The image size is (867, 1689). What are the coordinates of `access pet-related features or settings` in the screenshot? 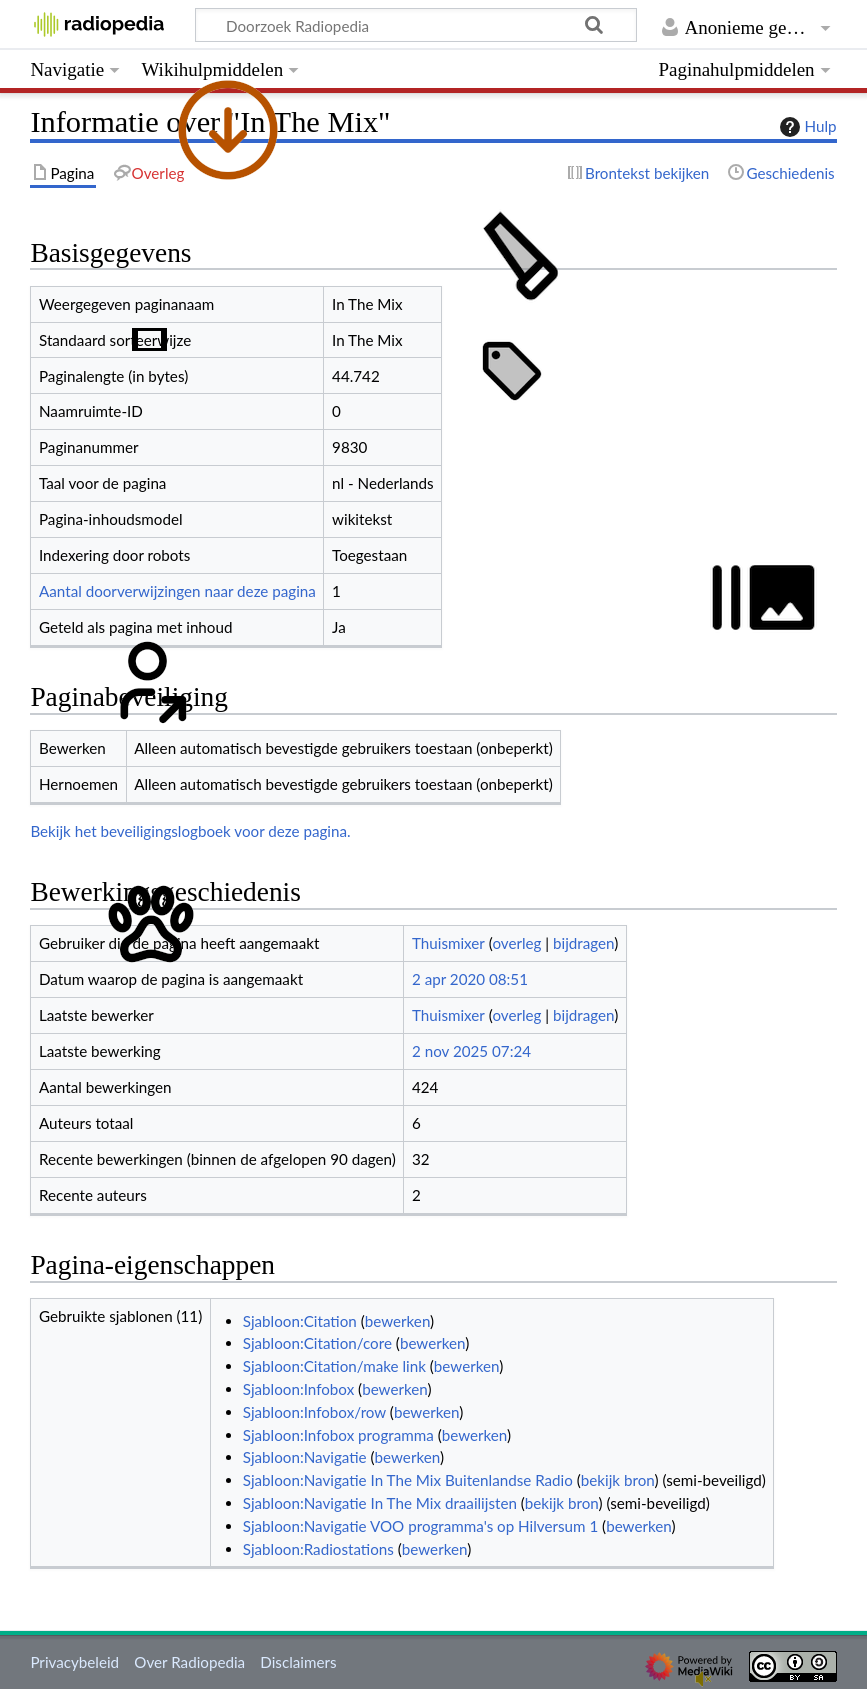 It's located at (151, 924).